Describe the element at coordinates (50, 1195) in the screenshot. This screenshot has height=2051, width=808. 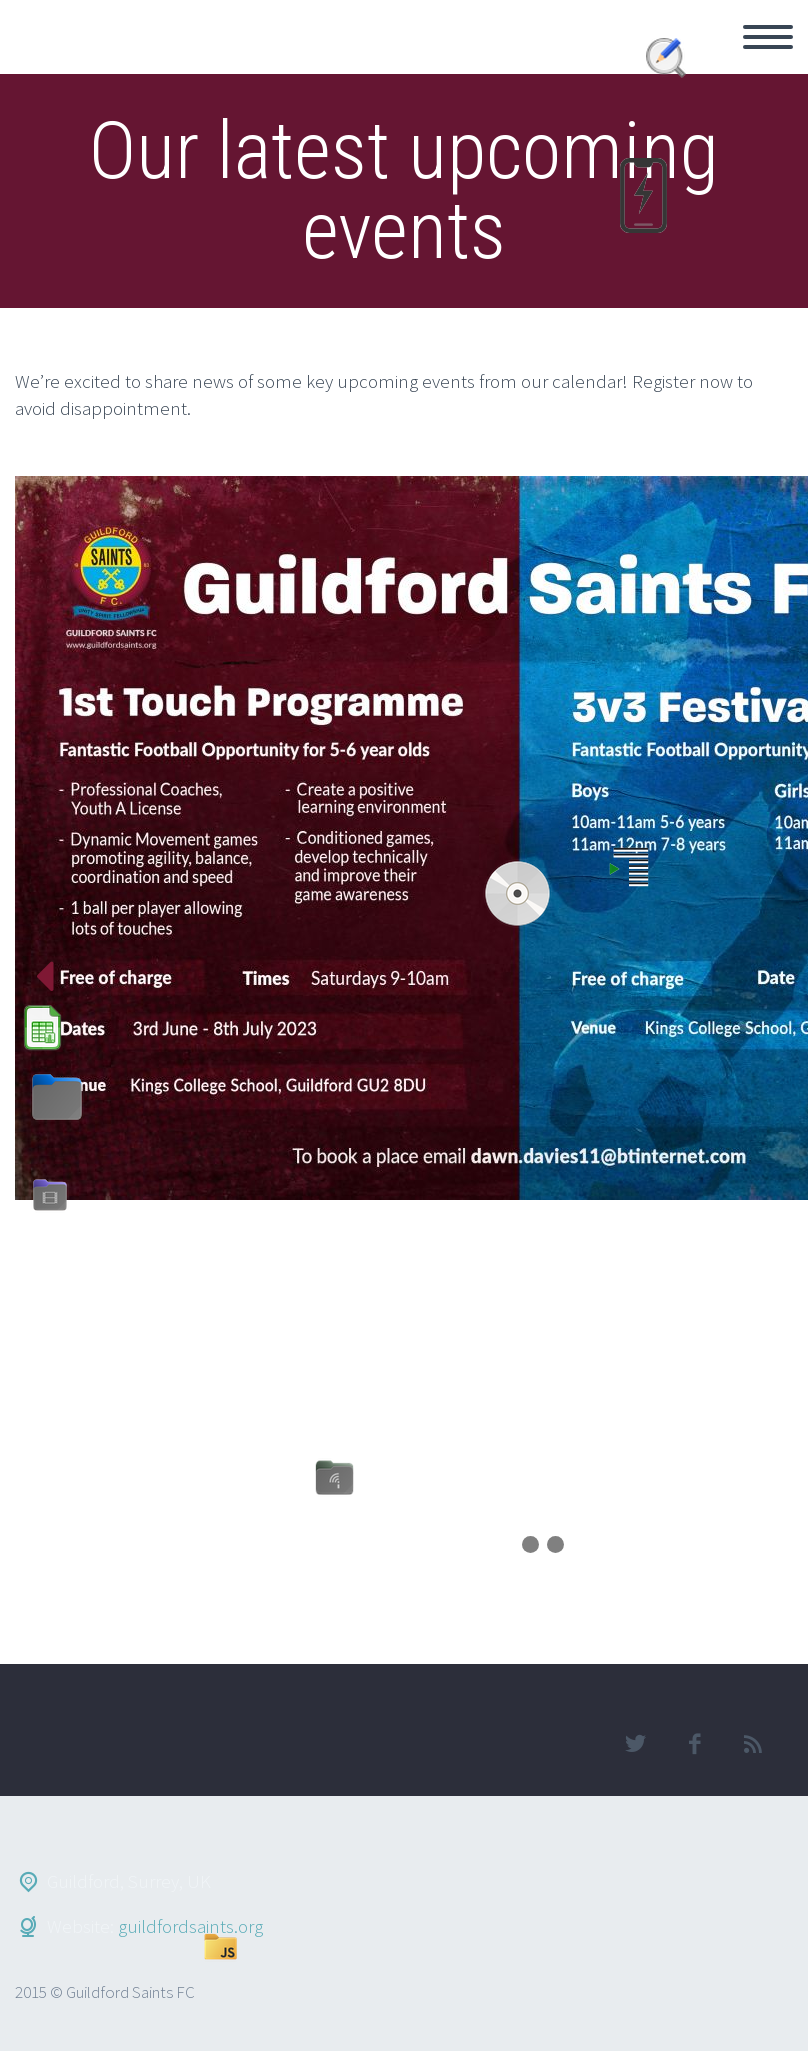
I see `open your videos folder` at that location.